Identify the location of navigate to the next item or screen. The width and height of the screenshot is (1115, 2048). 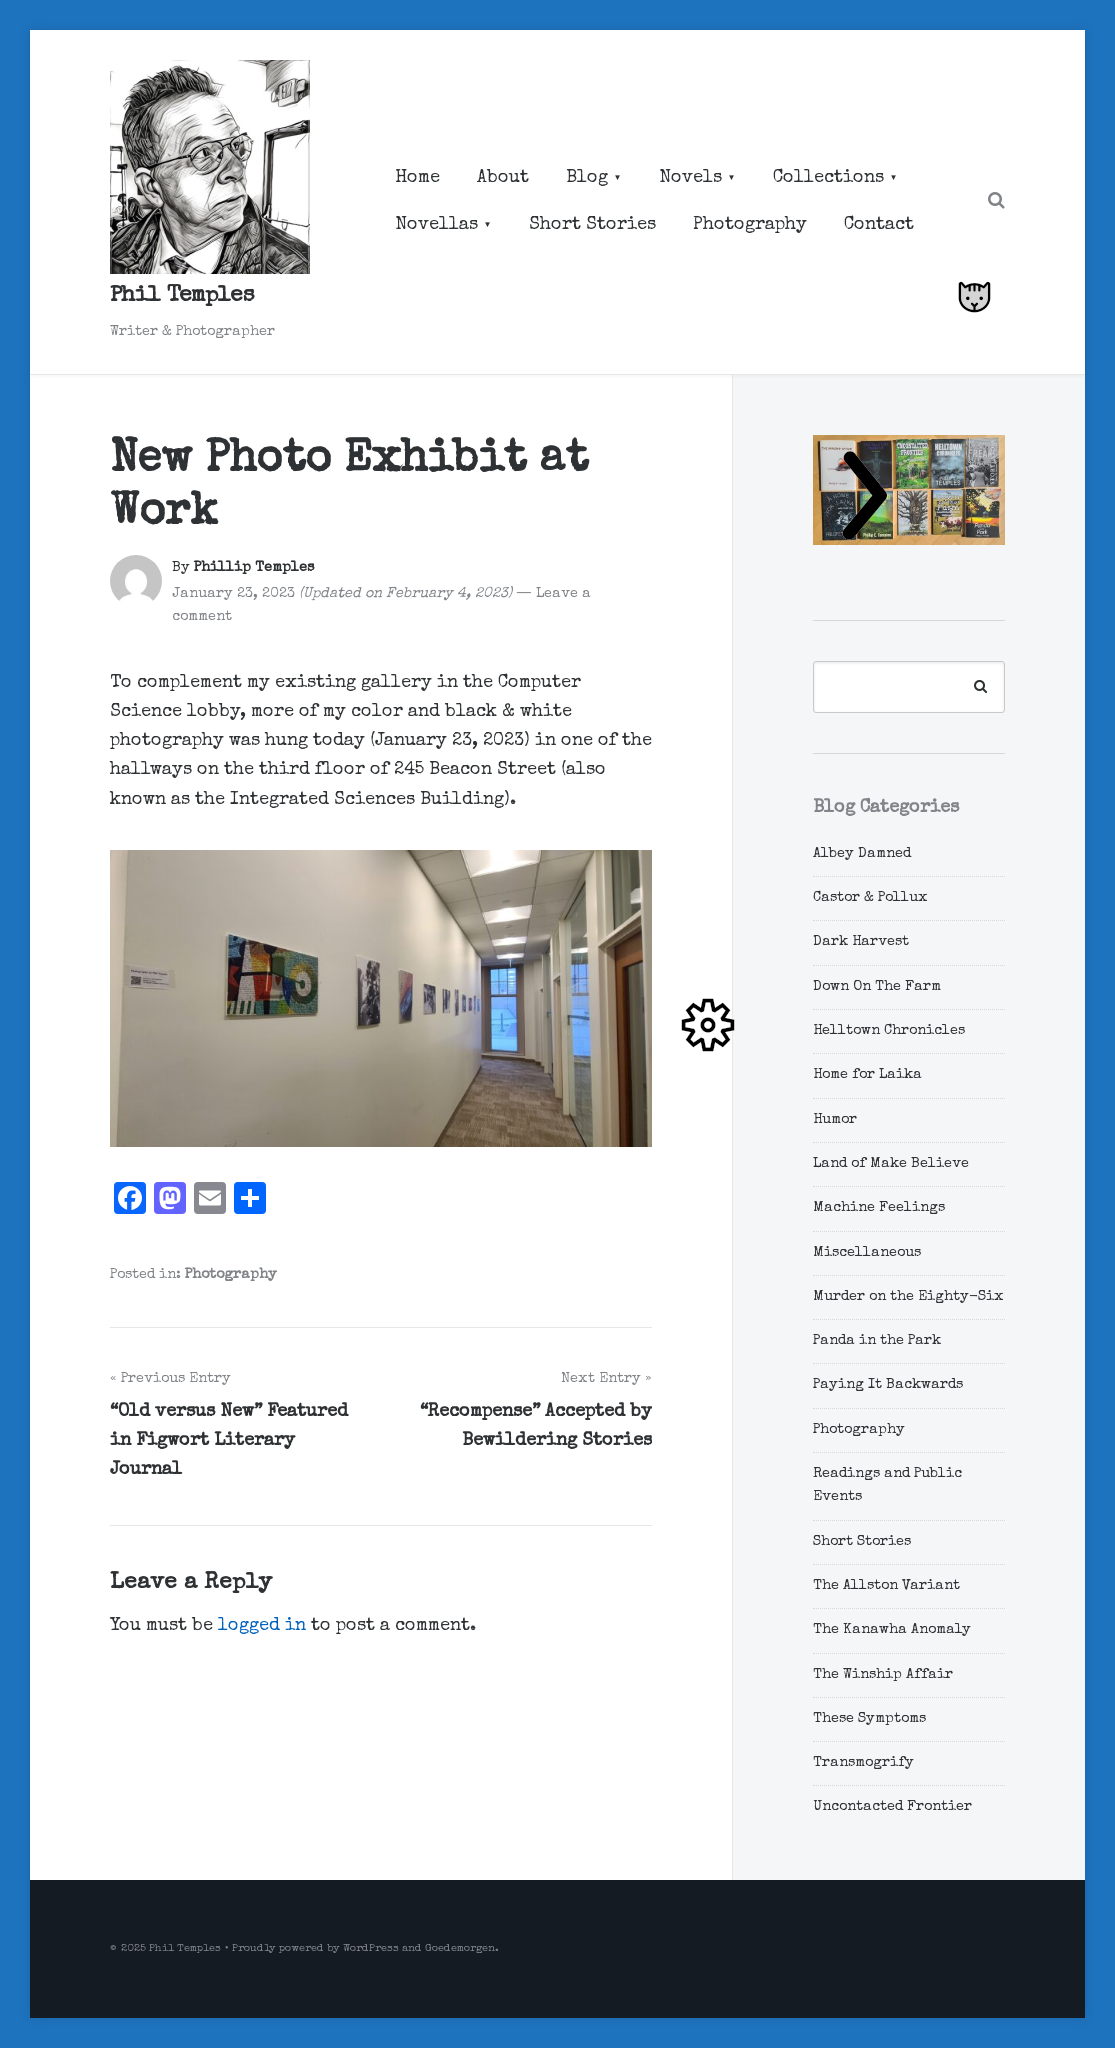
(861, 495).